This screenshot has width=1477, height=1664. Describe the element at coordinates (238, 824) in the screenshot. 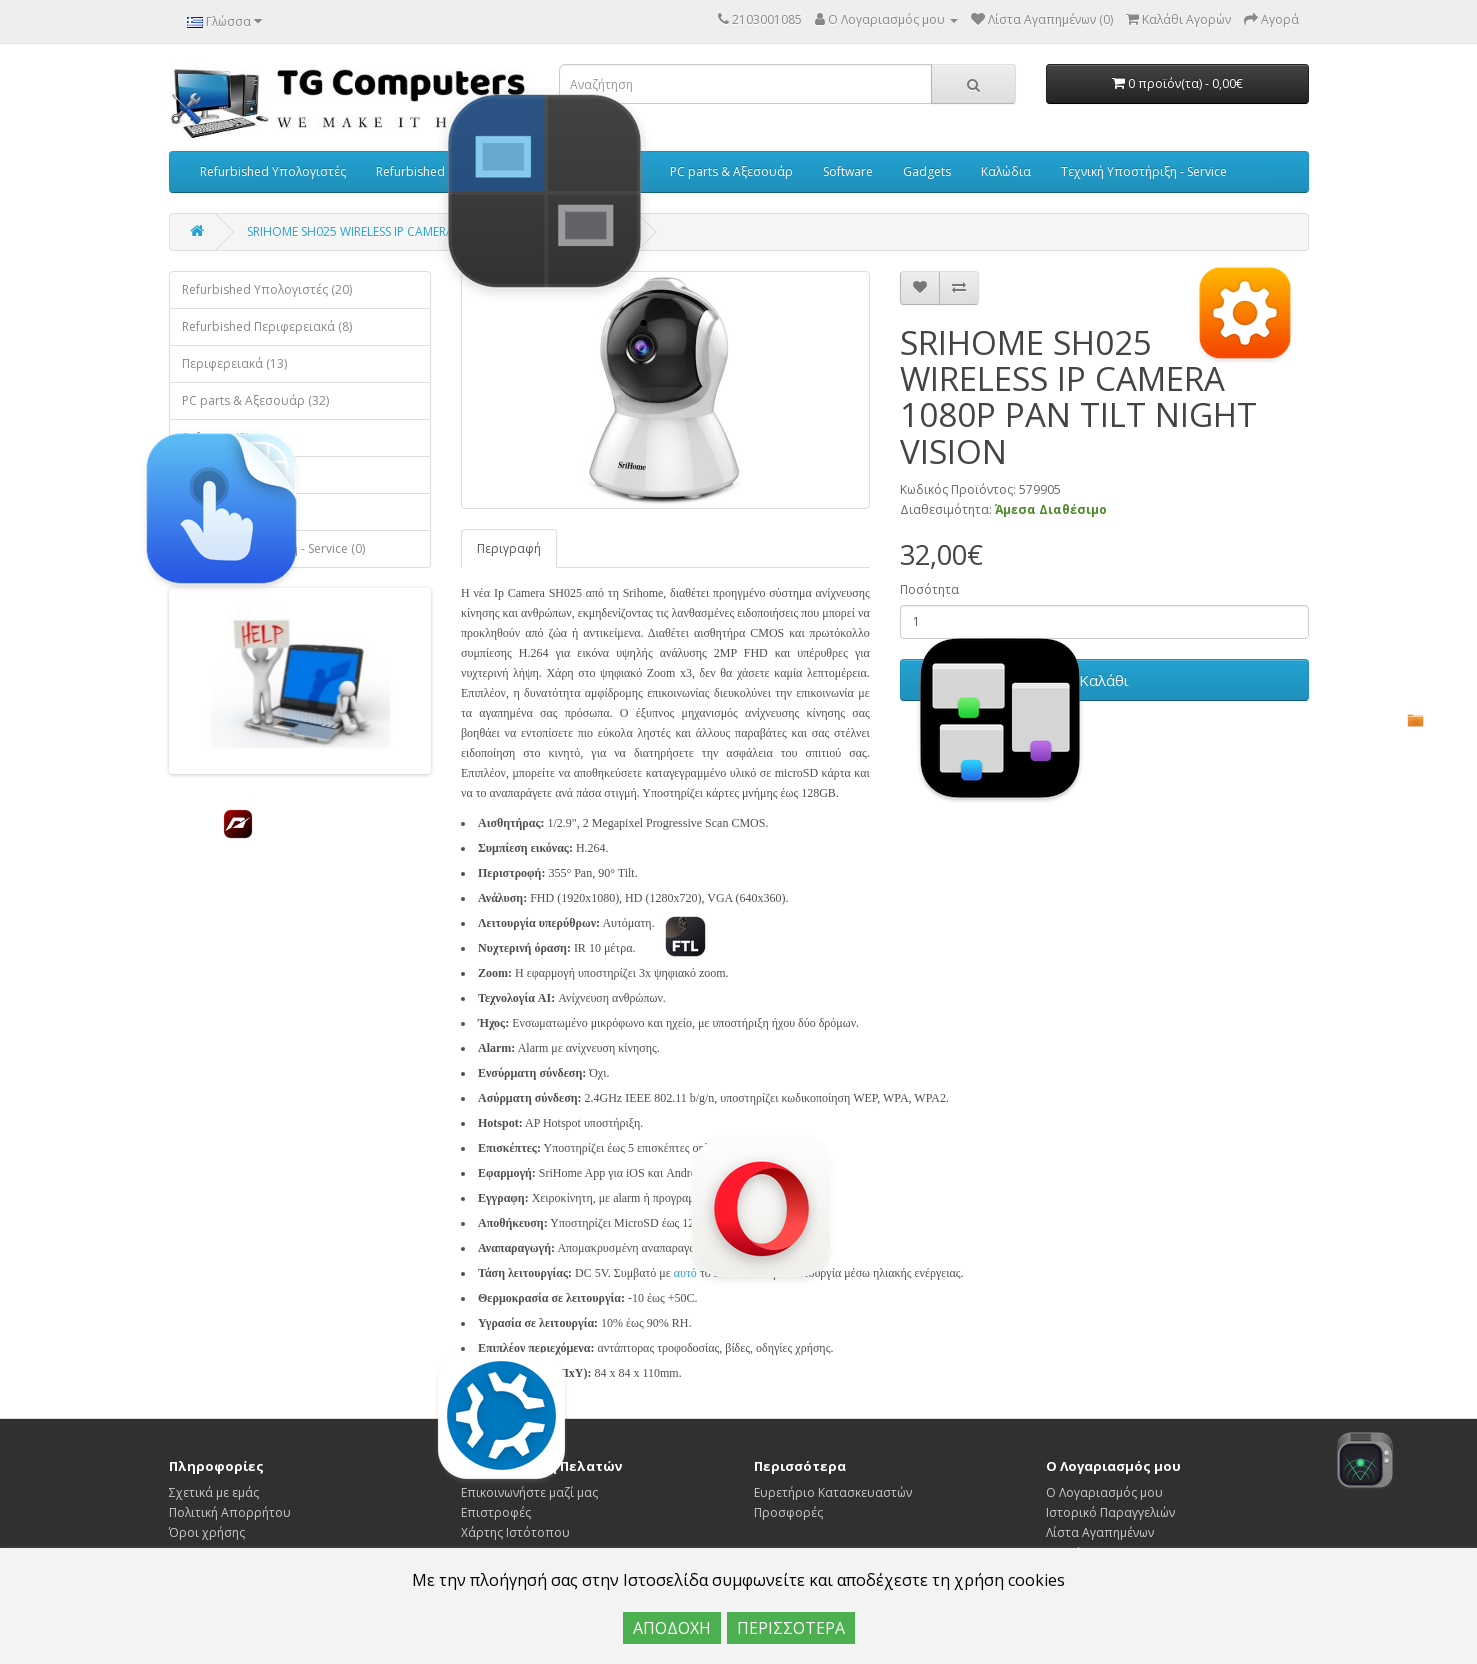

I see `launch need for speed most wanted 2` at that location.